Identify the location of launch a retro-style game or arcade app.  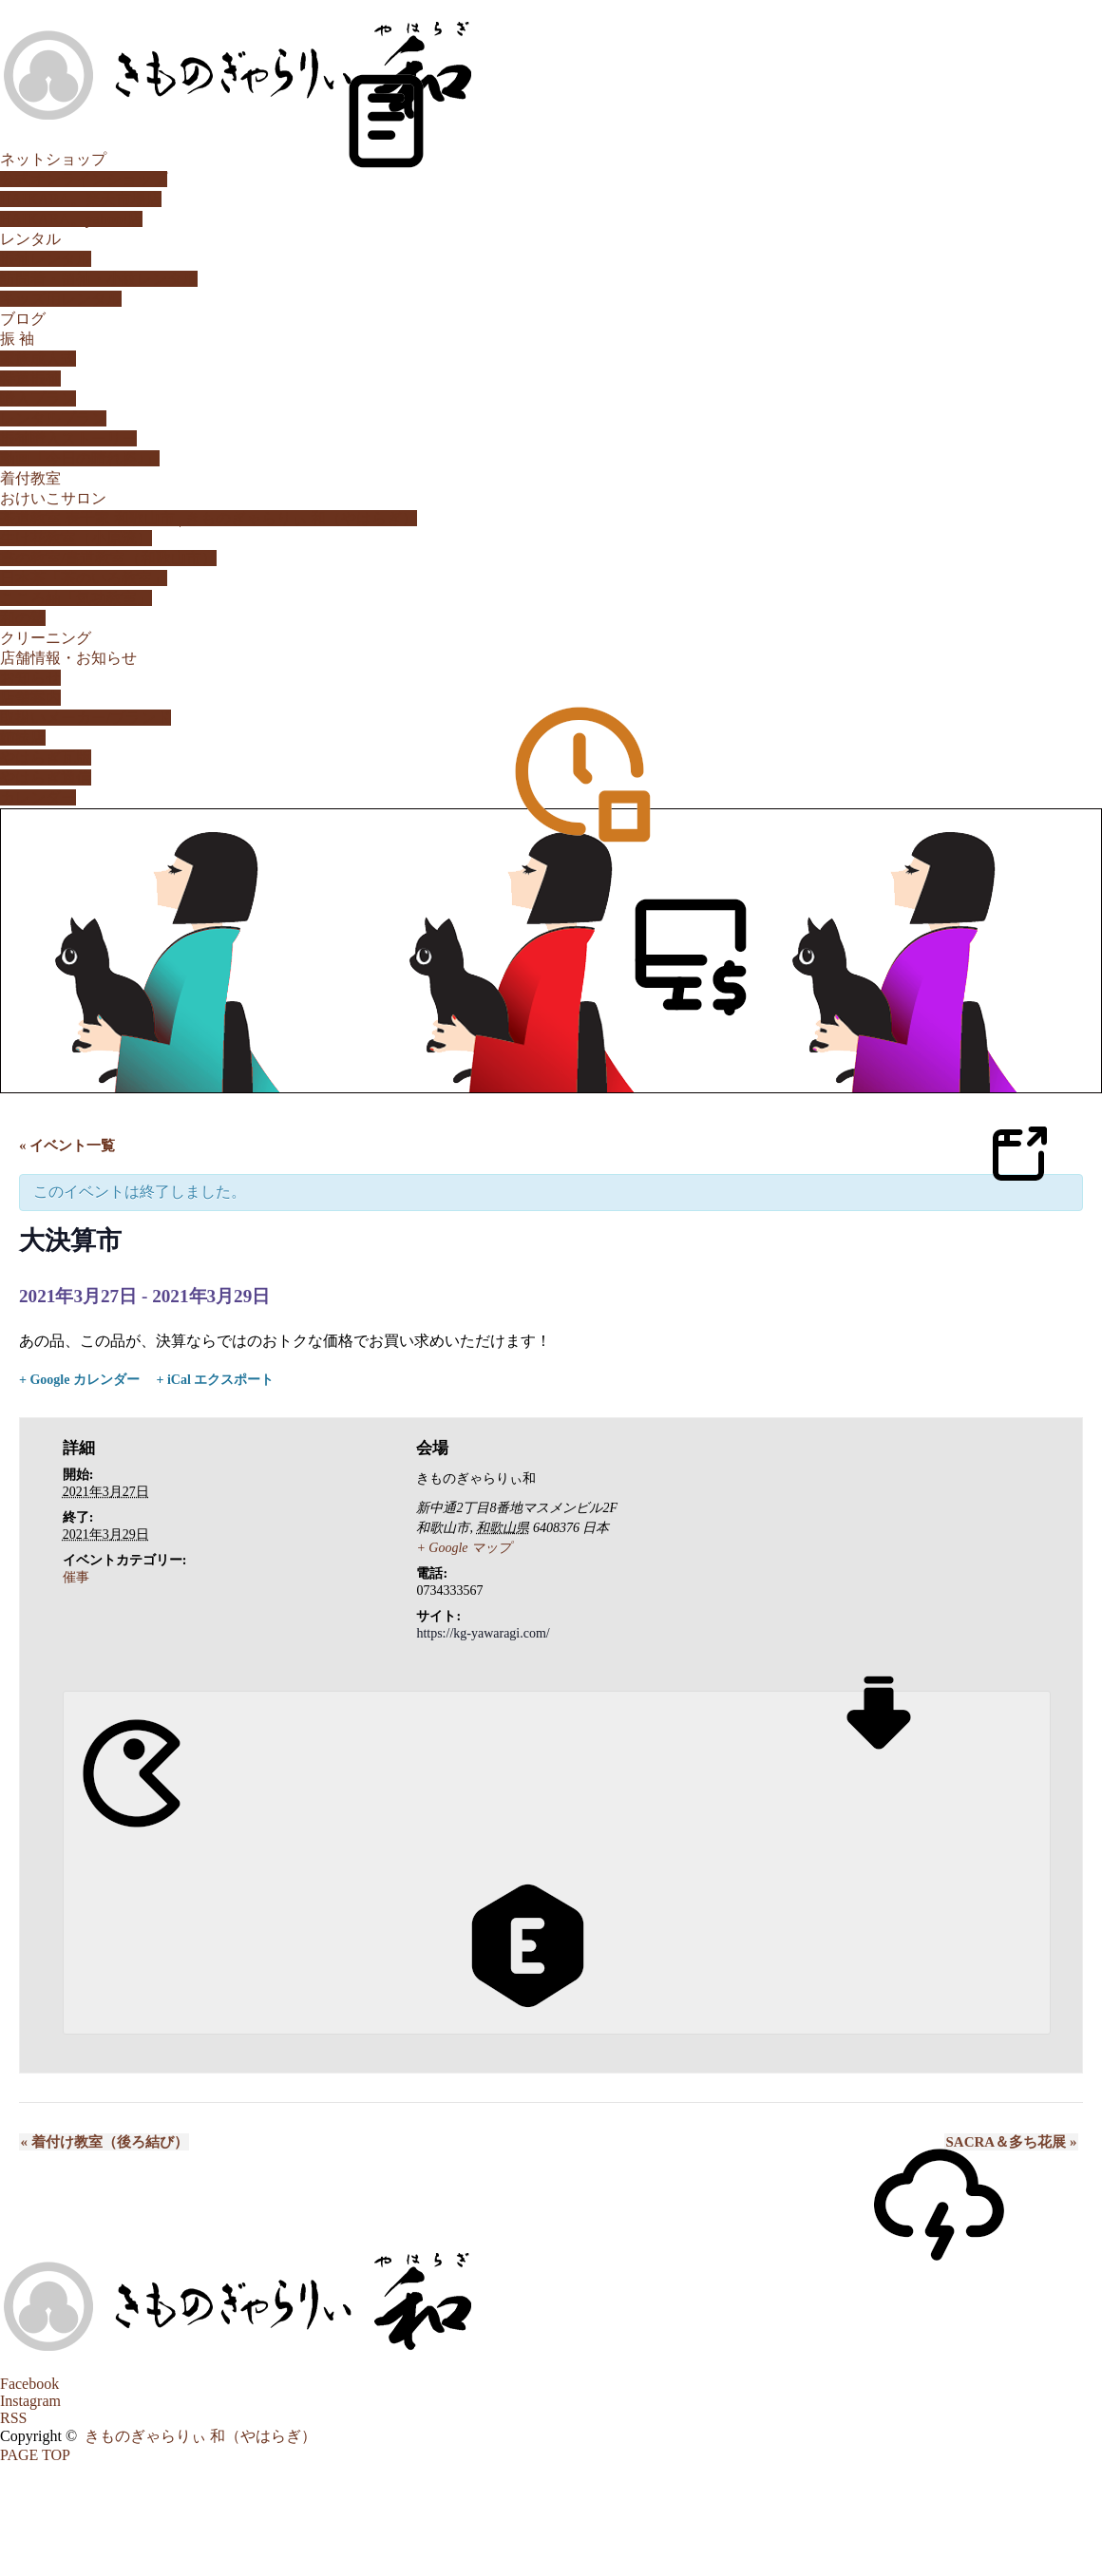
(137, 1773).